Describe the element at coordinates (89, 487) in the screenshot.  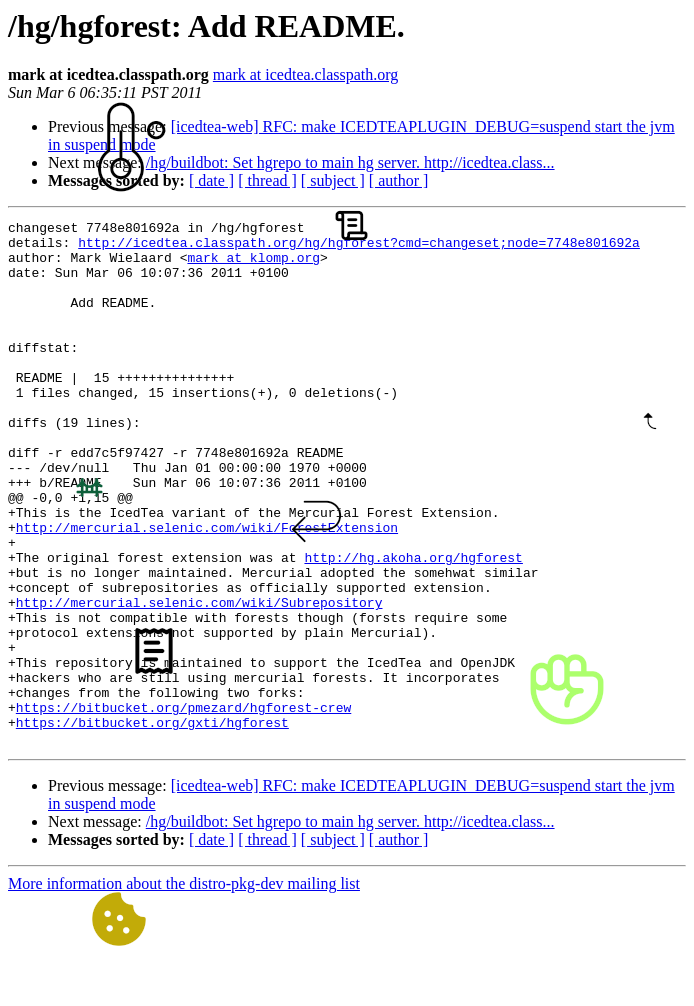
I see `view bridge or overpass information` at that location.